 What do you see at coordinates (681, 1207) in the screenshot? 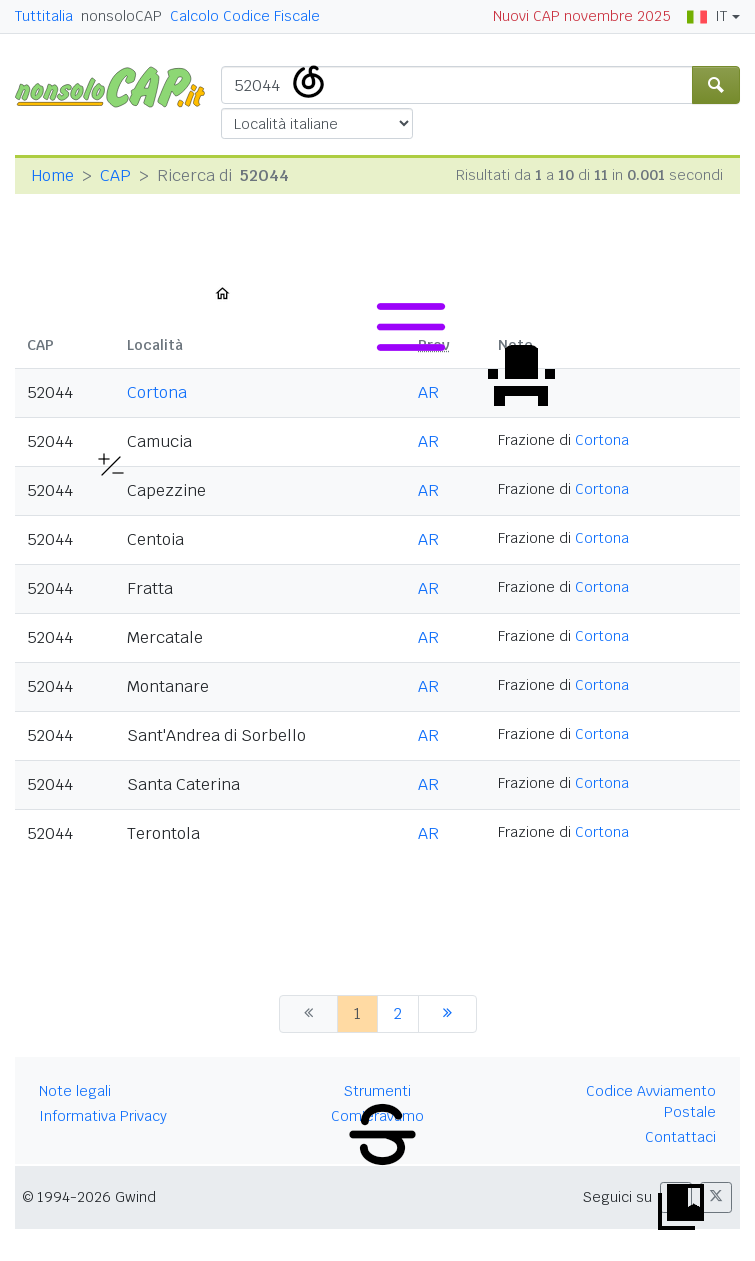
I see `access your bookmarked collections` at bounding box center [681, 1207].